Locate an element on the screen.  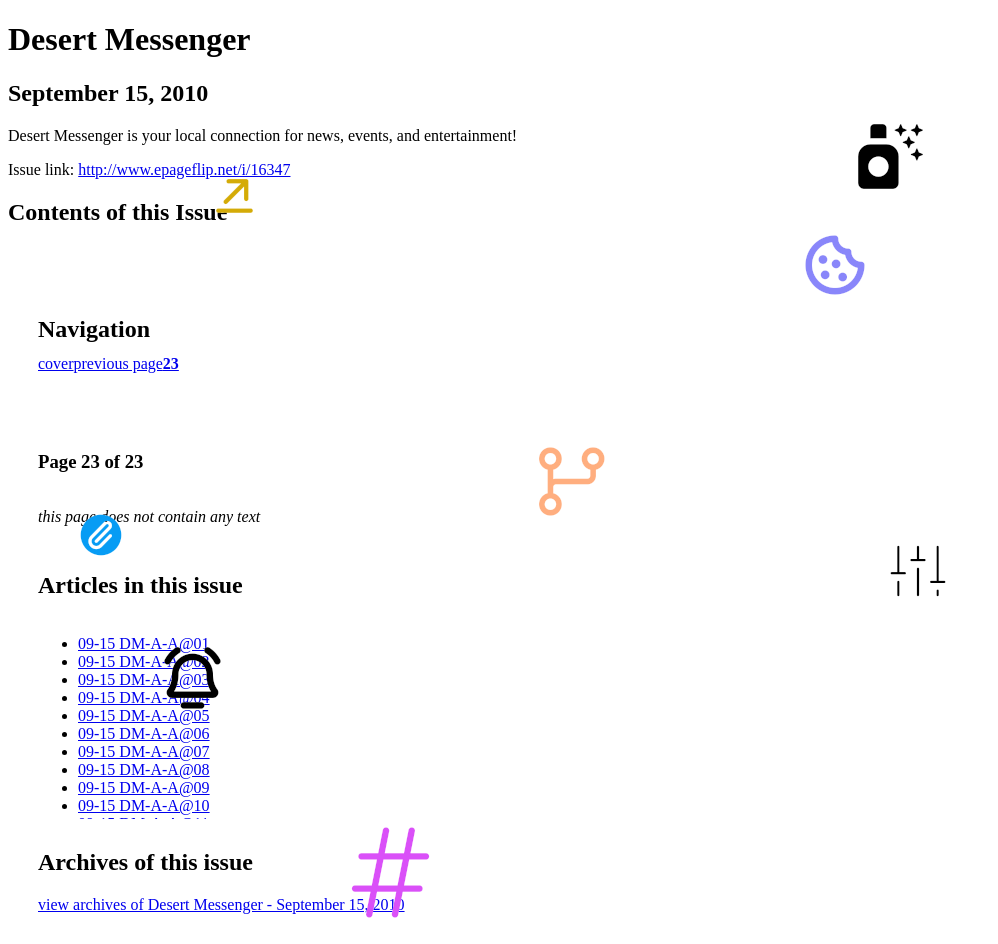
manage cookie preferences and privacy settings is located at coordinates (835, 265).